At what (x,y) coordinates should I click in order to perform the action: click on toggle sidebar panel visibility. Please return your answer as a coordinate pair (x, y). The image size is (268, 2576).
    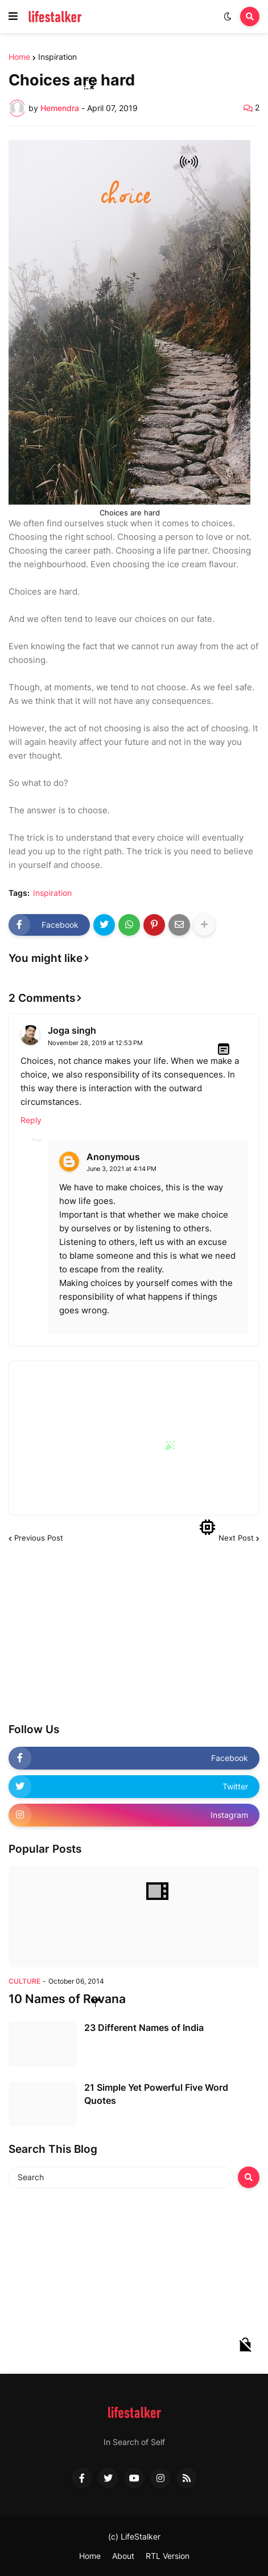
    Looking at the image, I should click on (157, 1891).